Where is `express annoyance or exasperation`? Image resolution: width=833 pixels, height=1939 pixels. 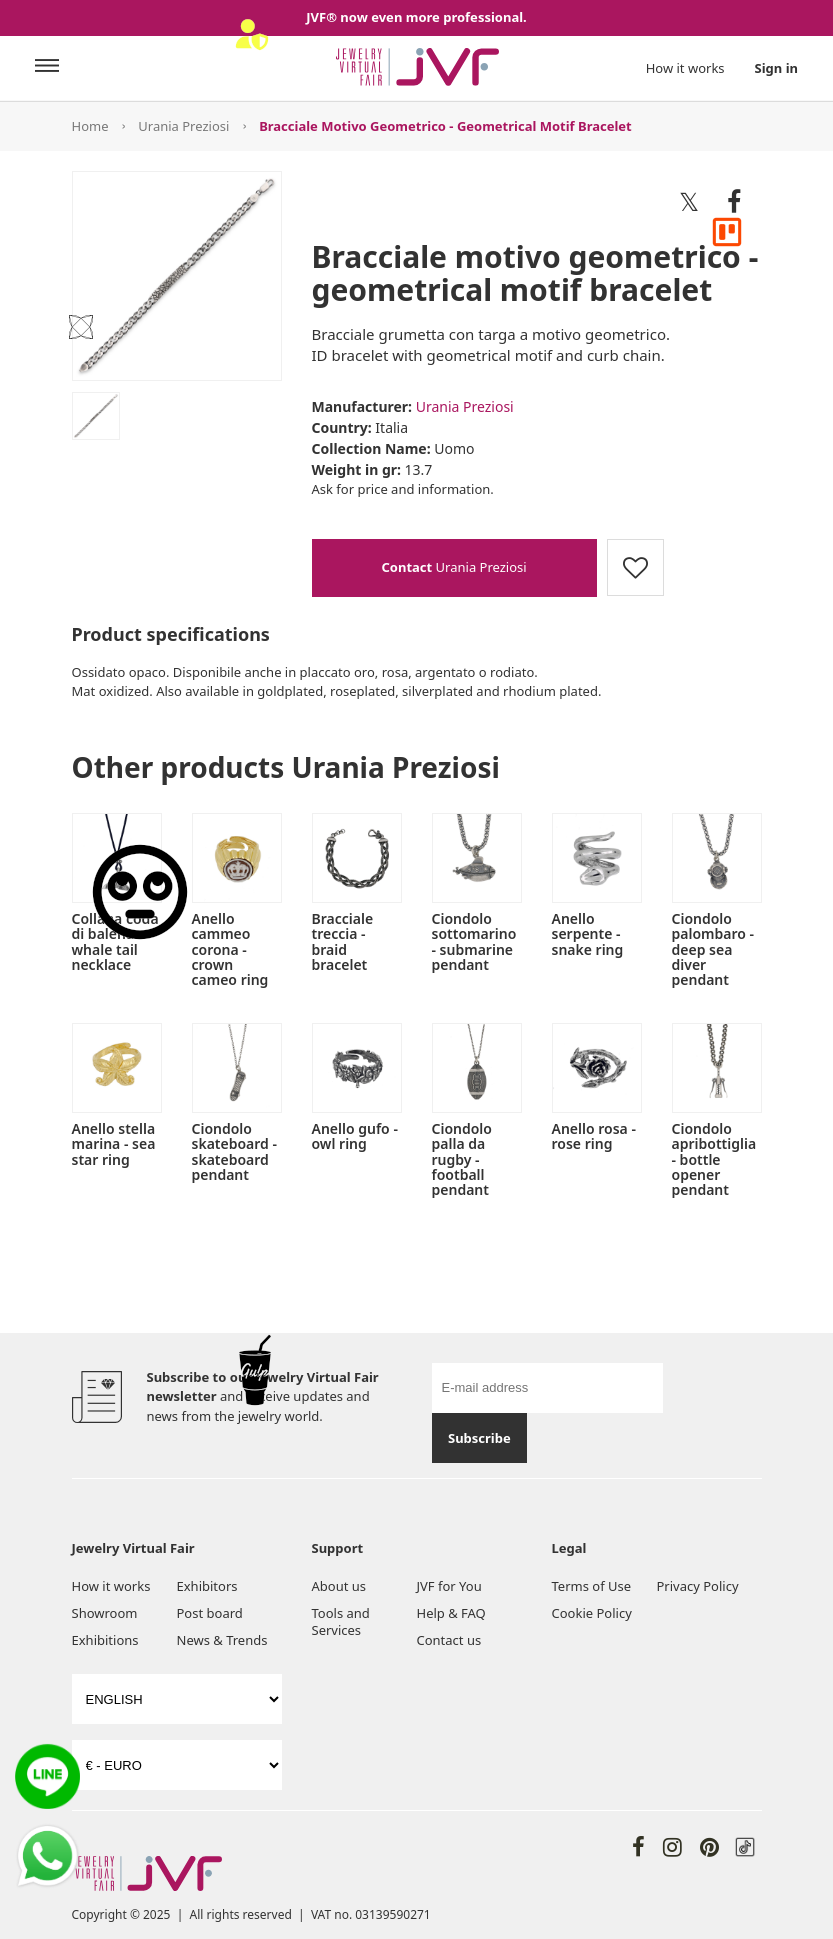
express annoyance or exasperation is located at coordinates (140, 892).